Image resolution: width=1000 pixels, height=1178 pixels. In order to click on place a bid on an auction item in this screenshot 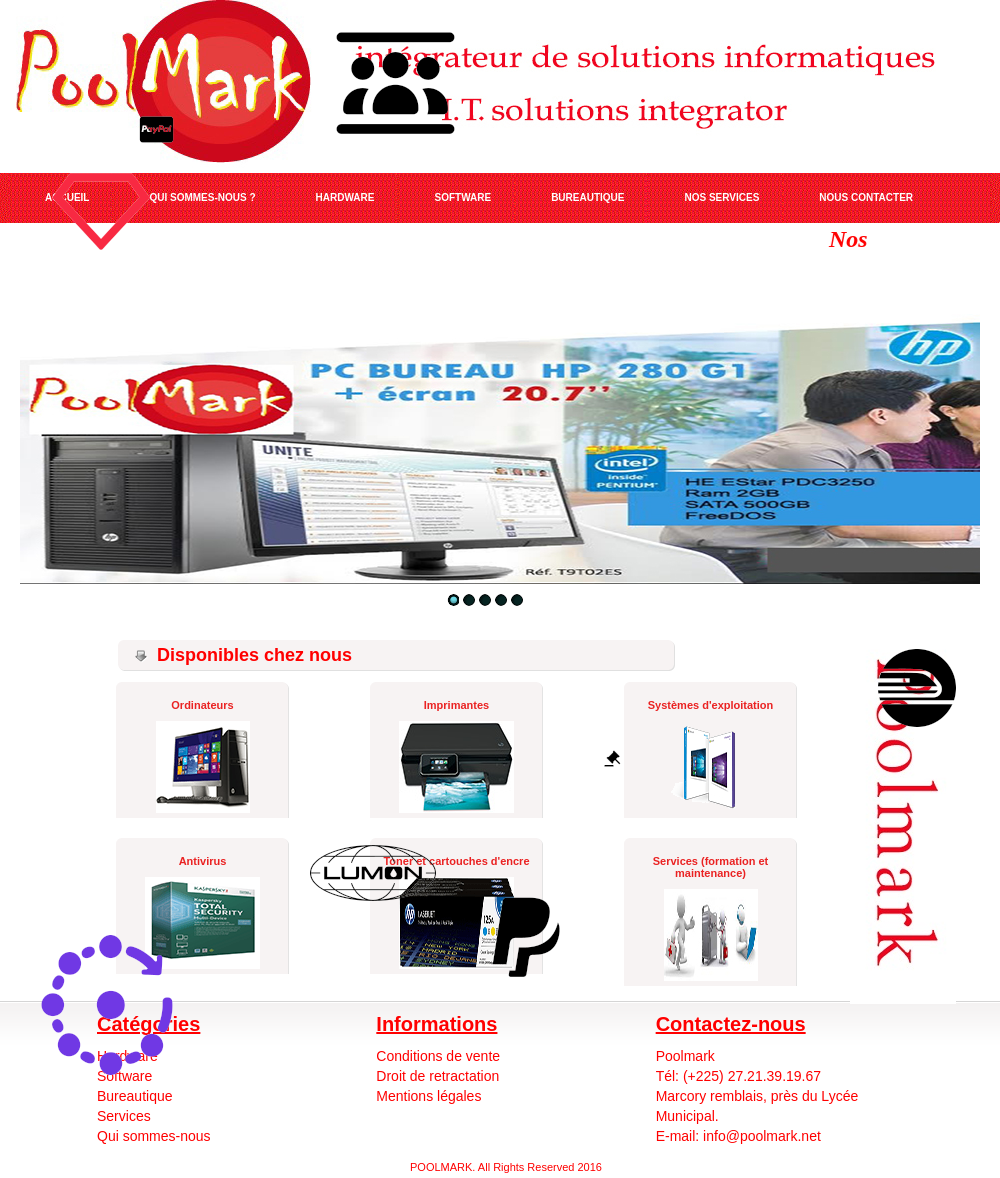, I will do `click(612, 759)`.